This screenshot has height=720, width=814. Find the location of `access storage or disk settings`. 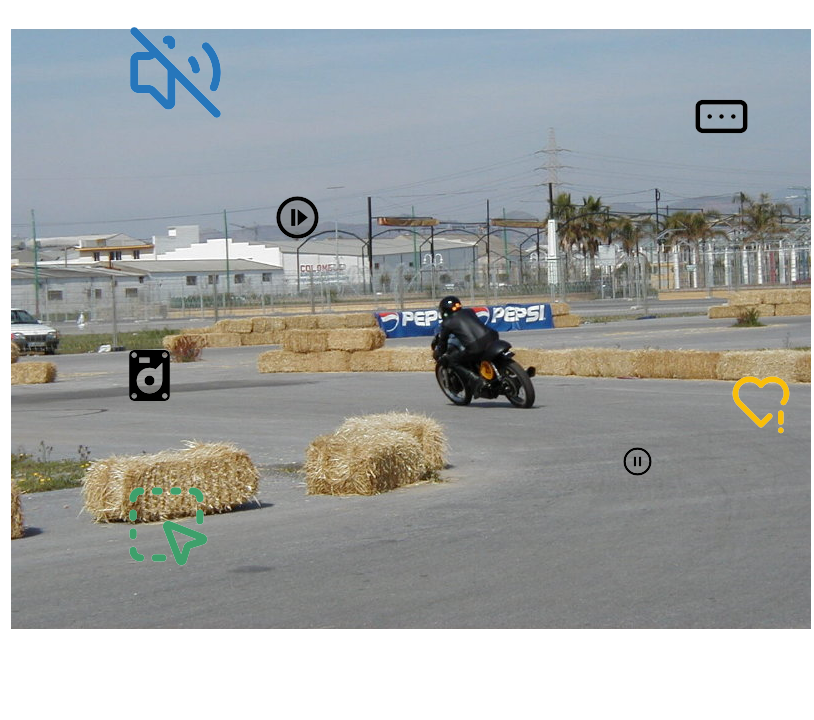

access storage or disk settings is located at coordinates (149, 375).